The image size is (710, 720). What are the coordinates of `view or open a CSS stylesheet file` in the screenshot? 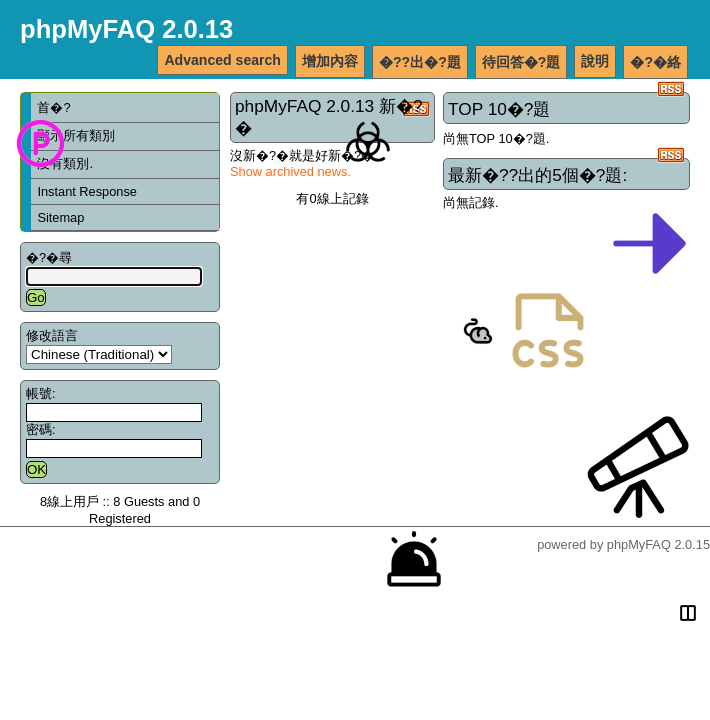 It's located at (549, 333).